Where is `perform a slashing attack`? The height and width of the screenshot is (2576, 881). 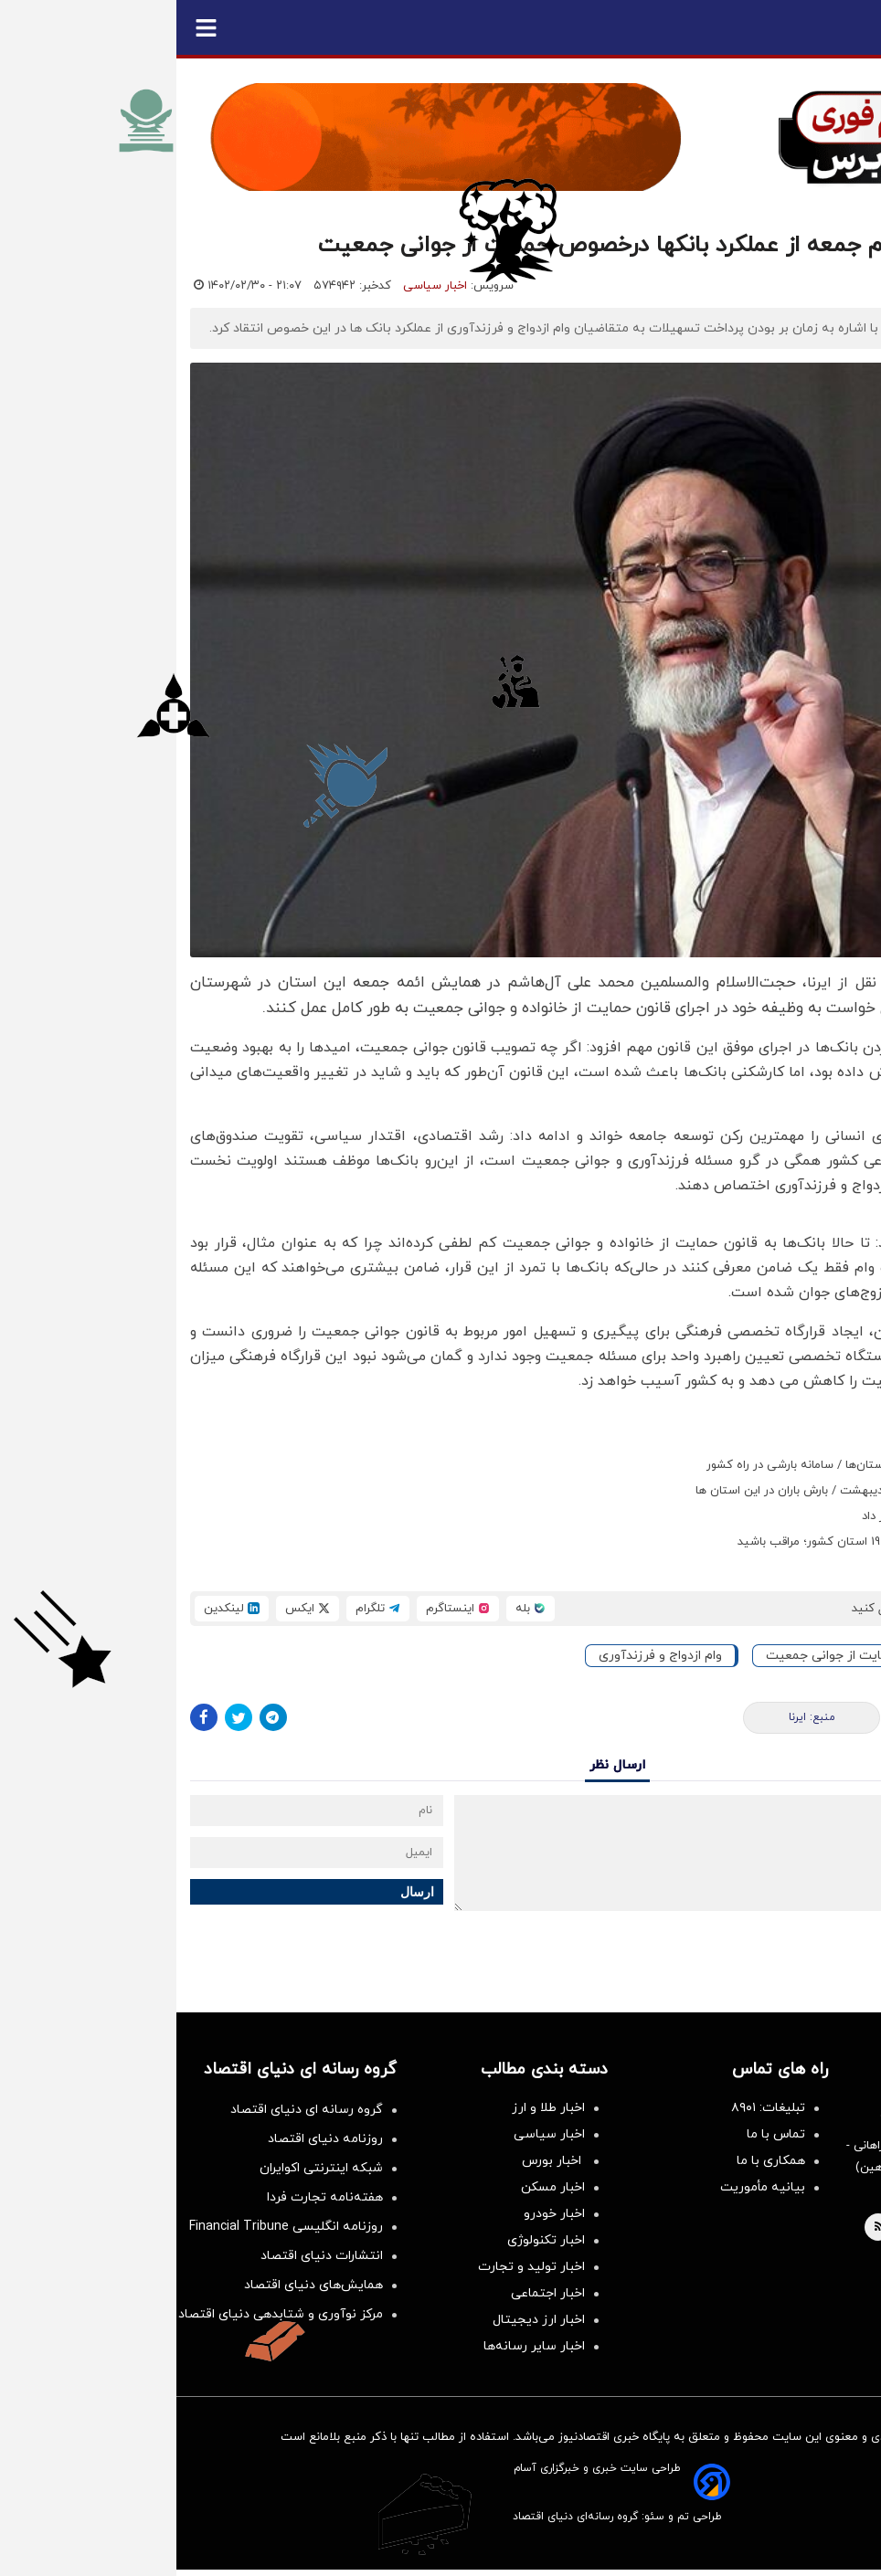 perform a slashing attack is located at coordinates (345, 786).